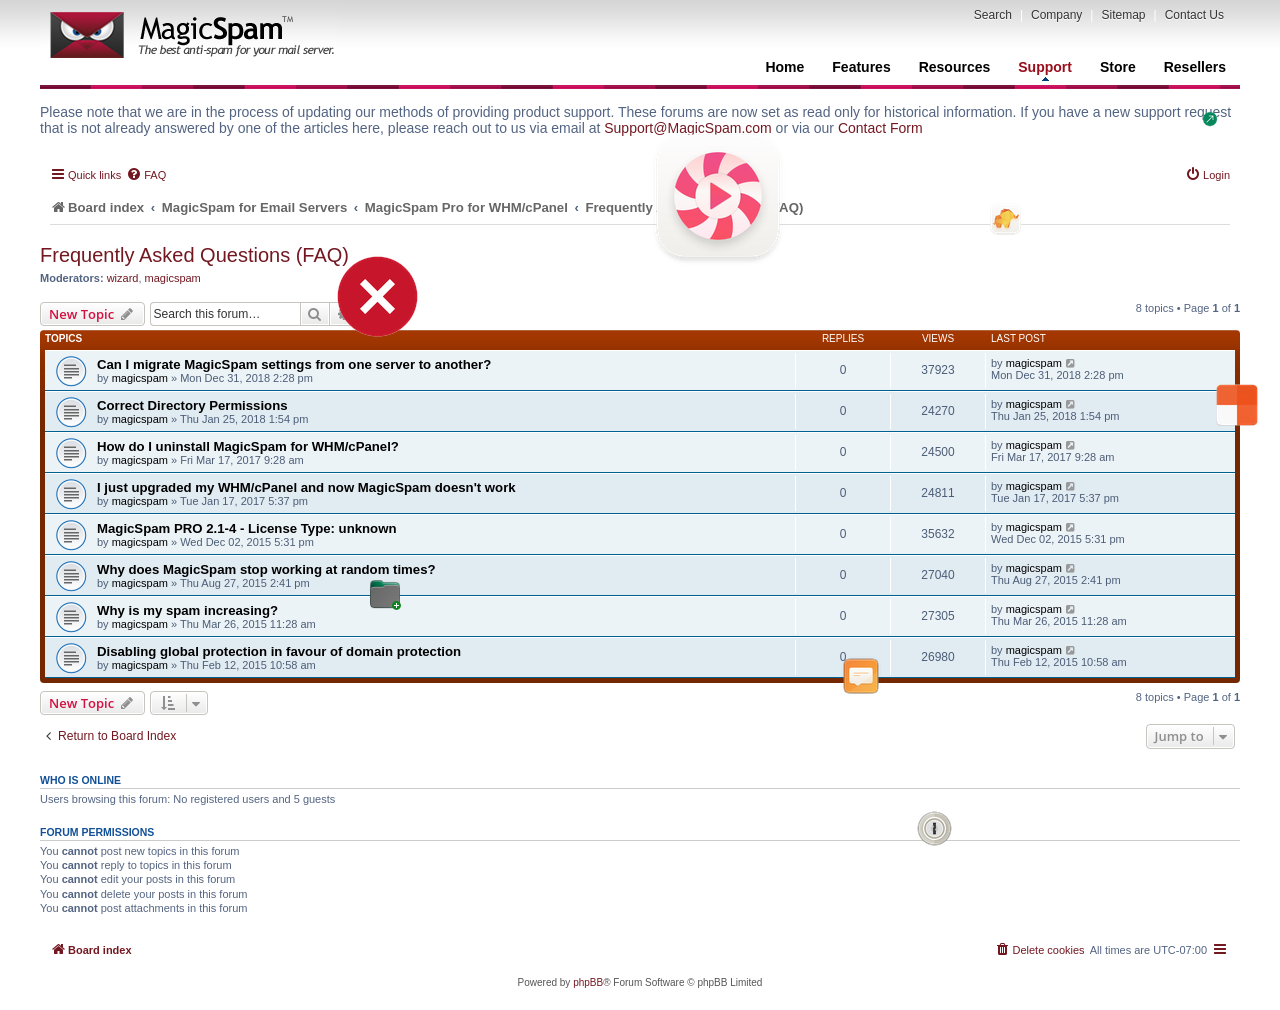 The height and width of the screenshot is (1010, 1280). Describe the element at coordinates (377, 296) in the screenshot. I see `close the current window or dialog` at that location.